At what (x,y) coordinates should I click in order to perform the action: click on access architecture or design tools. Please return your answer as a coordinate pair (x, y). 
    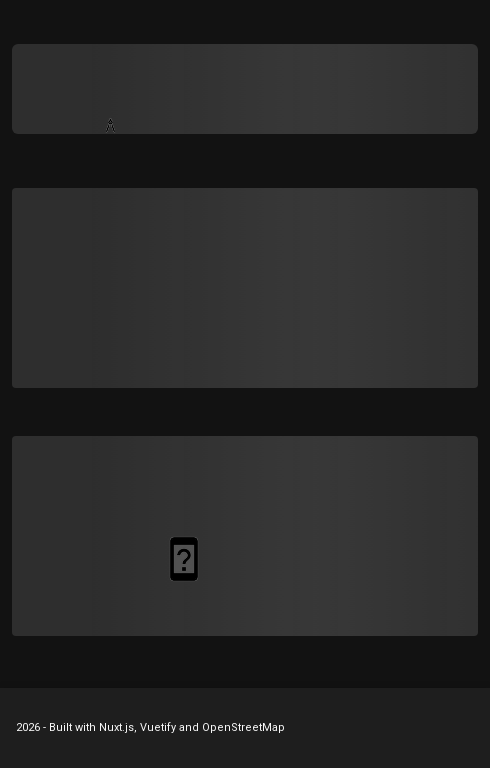
    Looking at the image, I should click on (110, 125).